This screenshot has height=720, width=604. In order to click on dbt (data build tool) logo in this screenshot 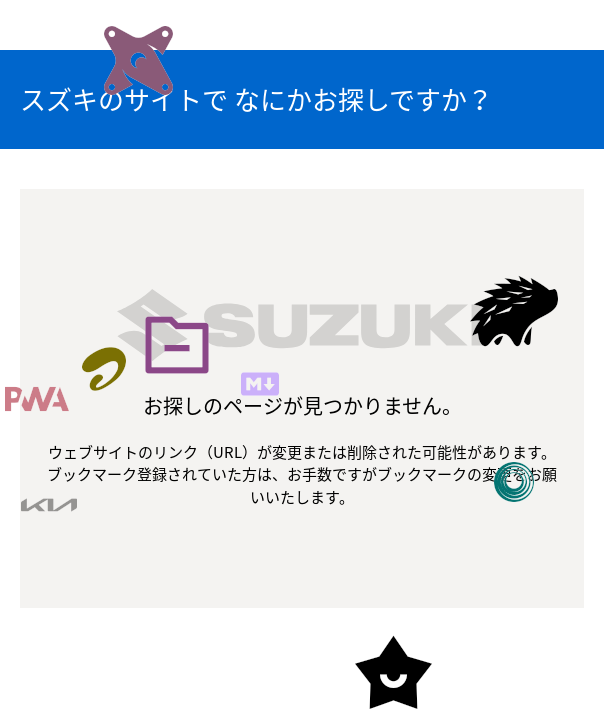, I will do `click(138, 60)`.